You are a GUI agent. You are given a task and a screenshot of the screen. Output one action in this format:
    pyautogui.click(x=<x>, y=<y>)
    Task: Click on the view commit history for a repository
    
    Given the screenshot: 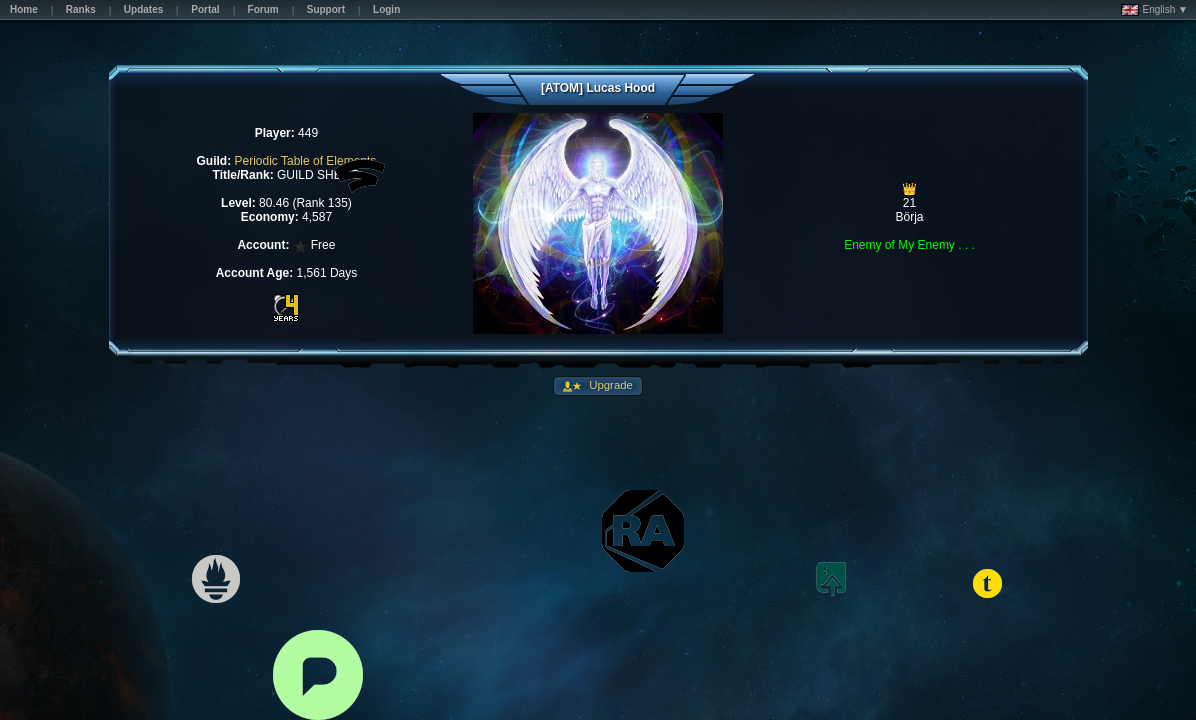 What is the action you would take?
    pyautogui.click(x=831, y=578)
    